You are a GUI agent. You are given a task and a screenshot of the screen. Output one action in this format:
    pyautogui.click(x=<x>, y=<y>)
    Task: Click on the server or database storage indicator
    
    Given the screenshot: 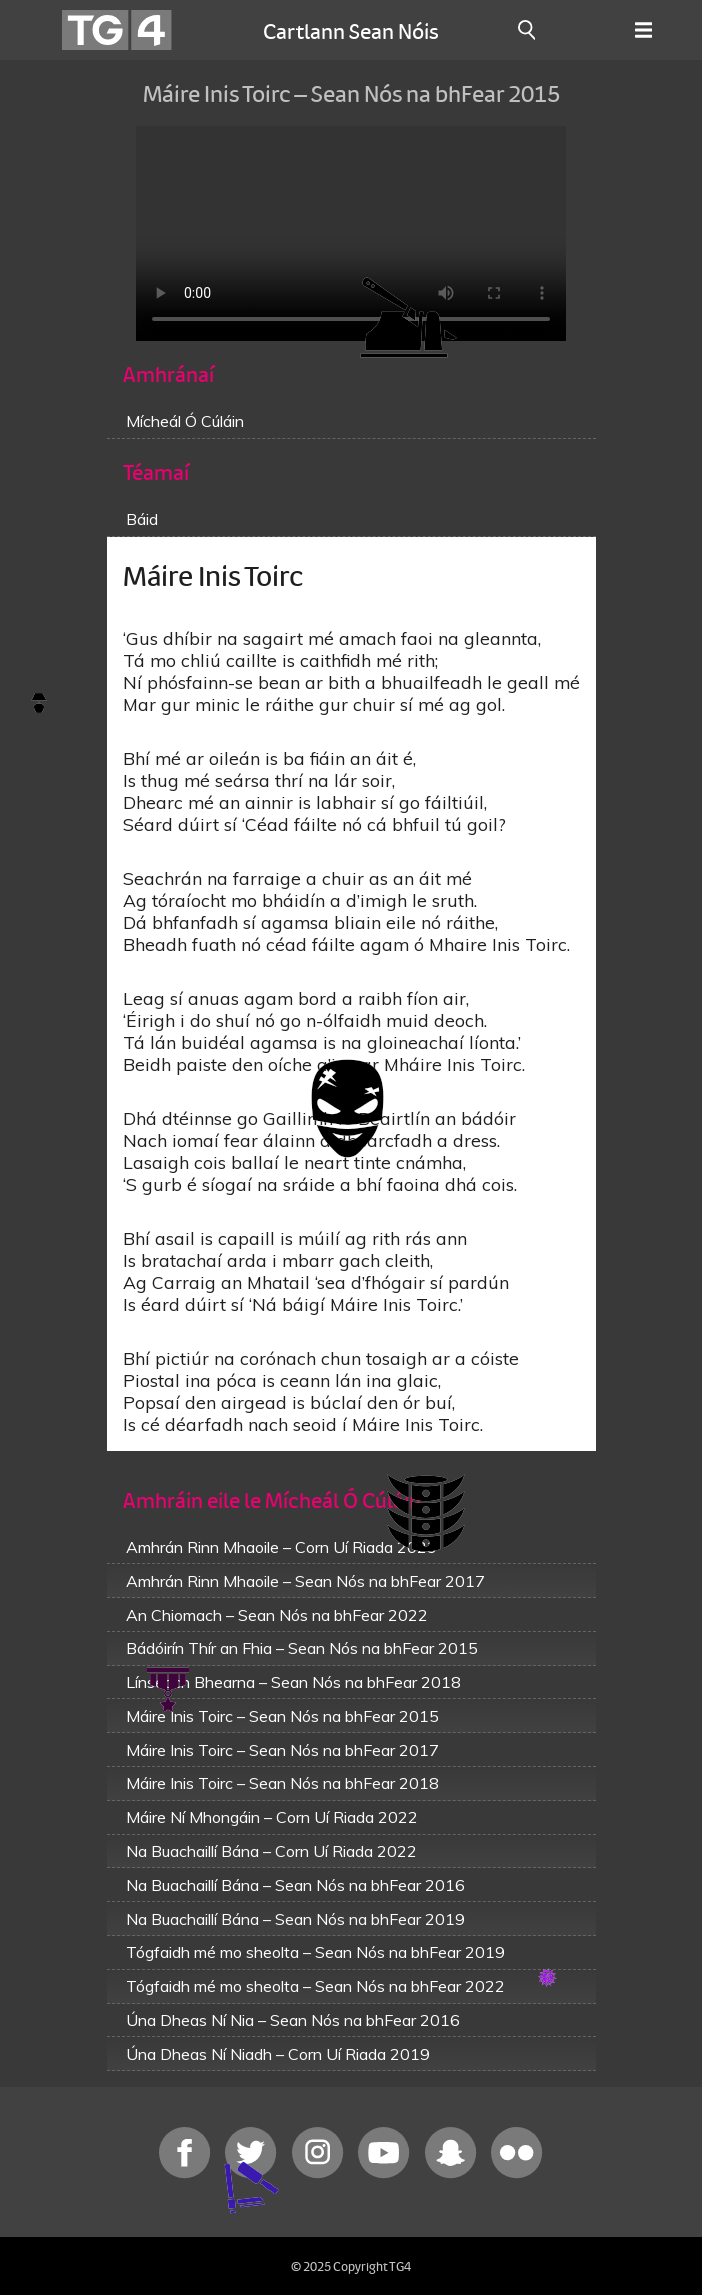 What is the action you would take?
    pyautogui.click(x=426, y=1513)
    